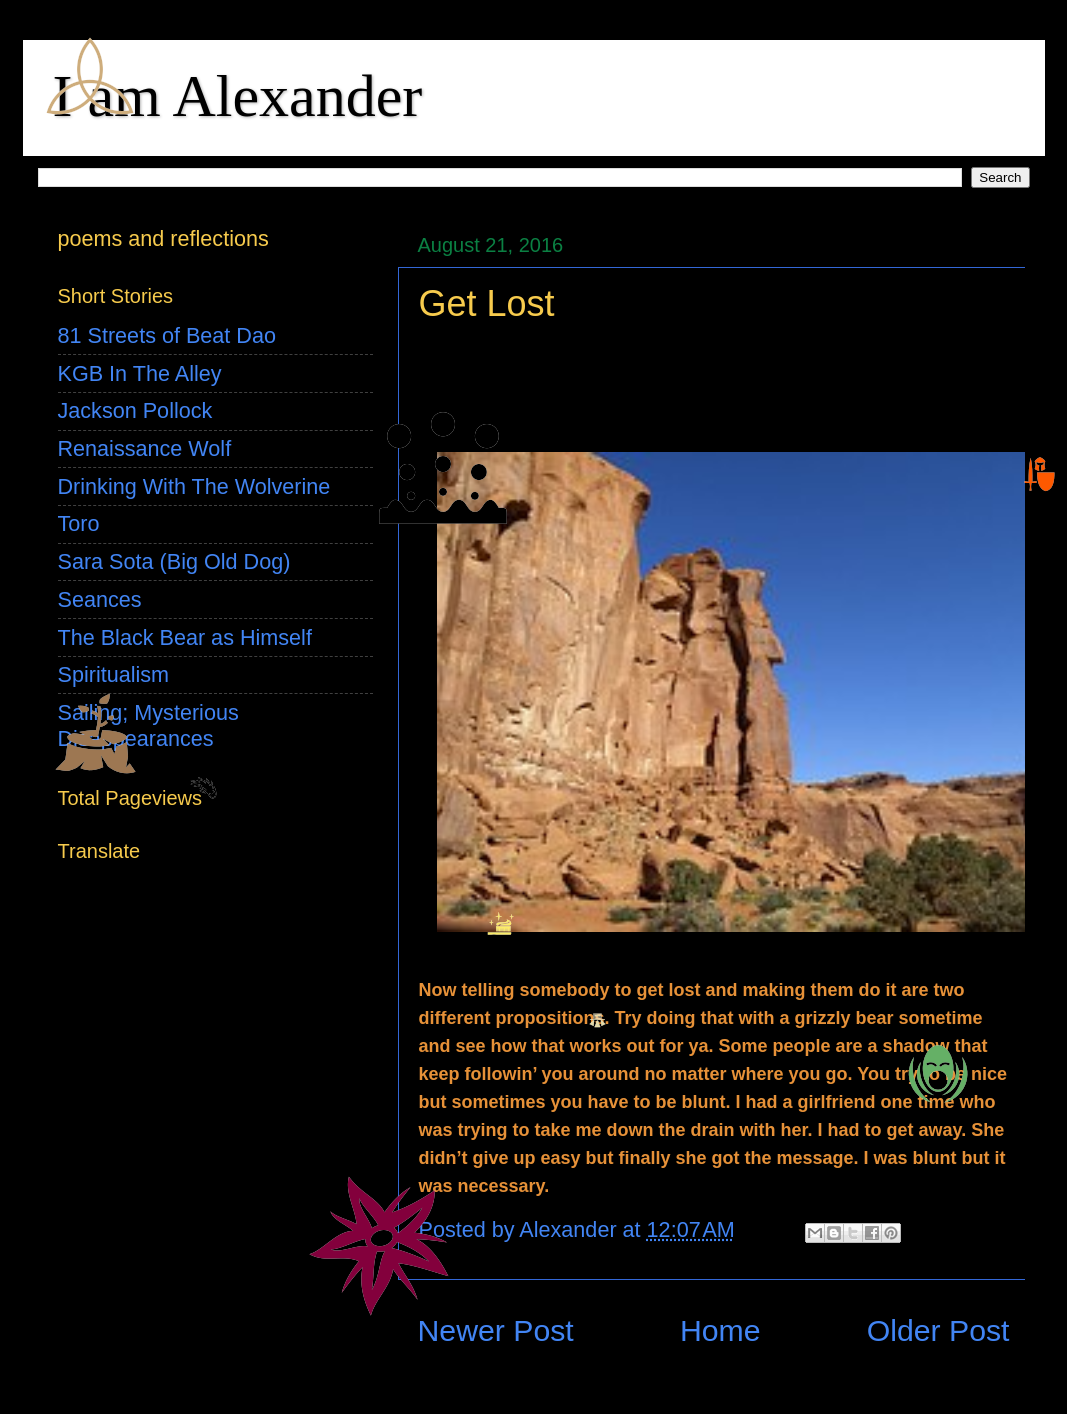 The width and height of the screenshot is (1067, 1414). I want to click on indicates resource regeneration in progress, so click(95, 733).